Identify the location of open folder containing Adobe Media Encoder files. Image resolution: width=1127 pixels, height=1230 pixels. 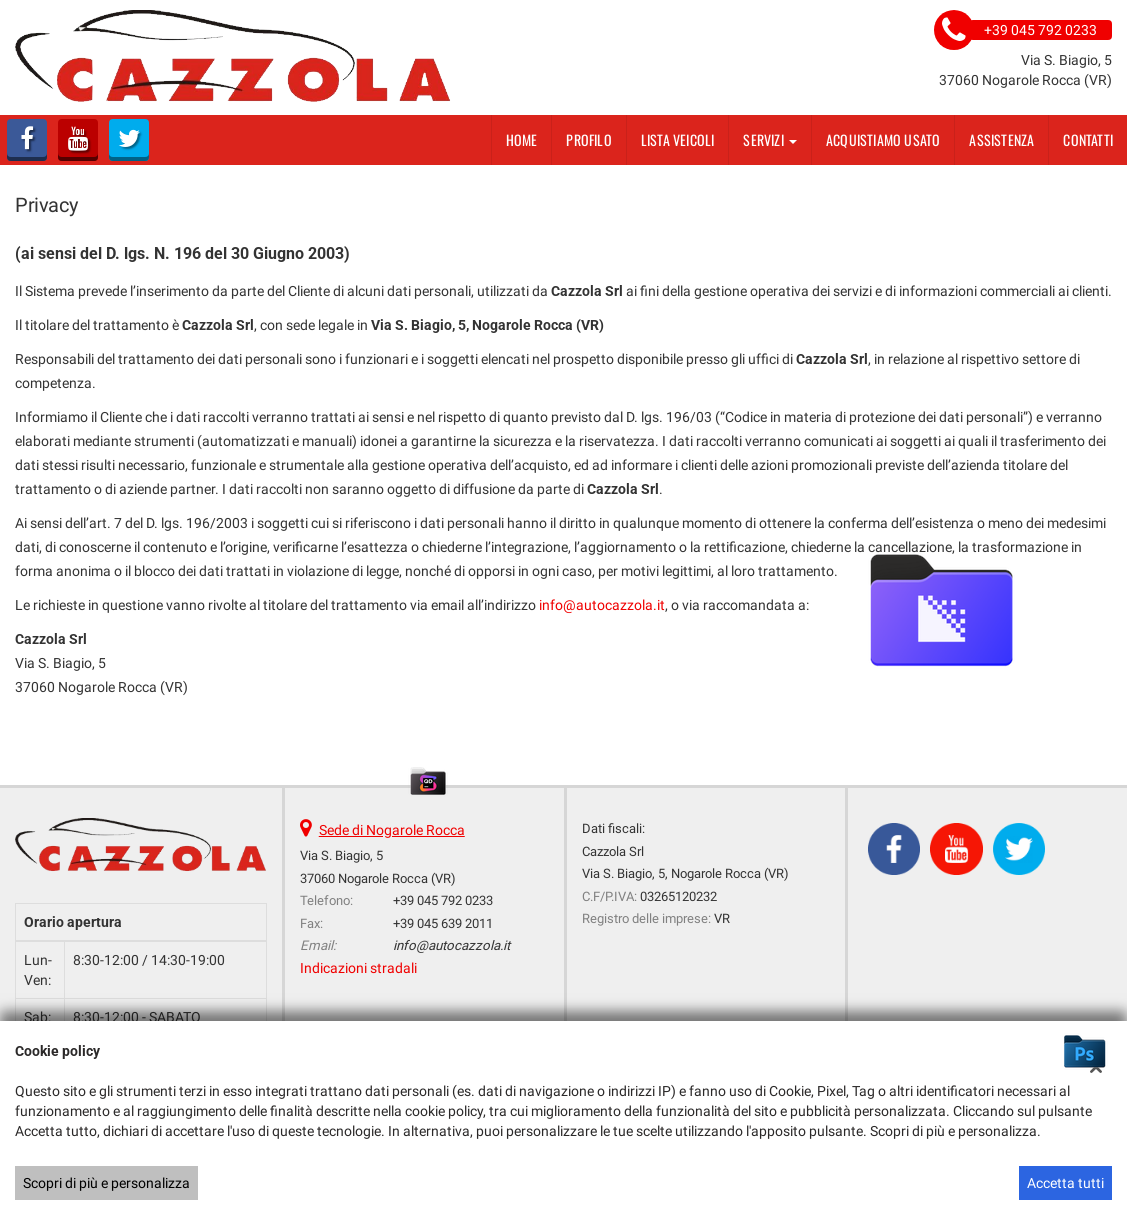
(941, 614).